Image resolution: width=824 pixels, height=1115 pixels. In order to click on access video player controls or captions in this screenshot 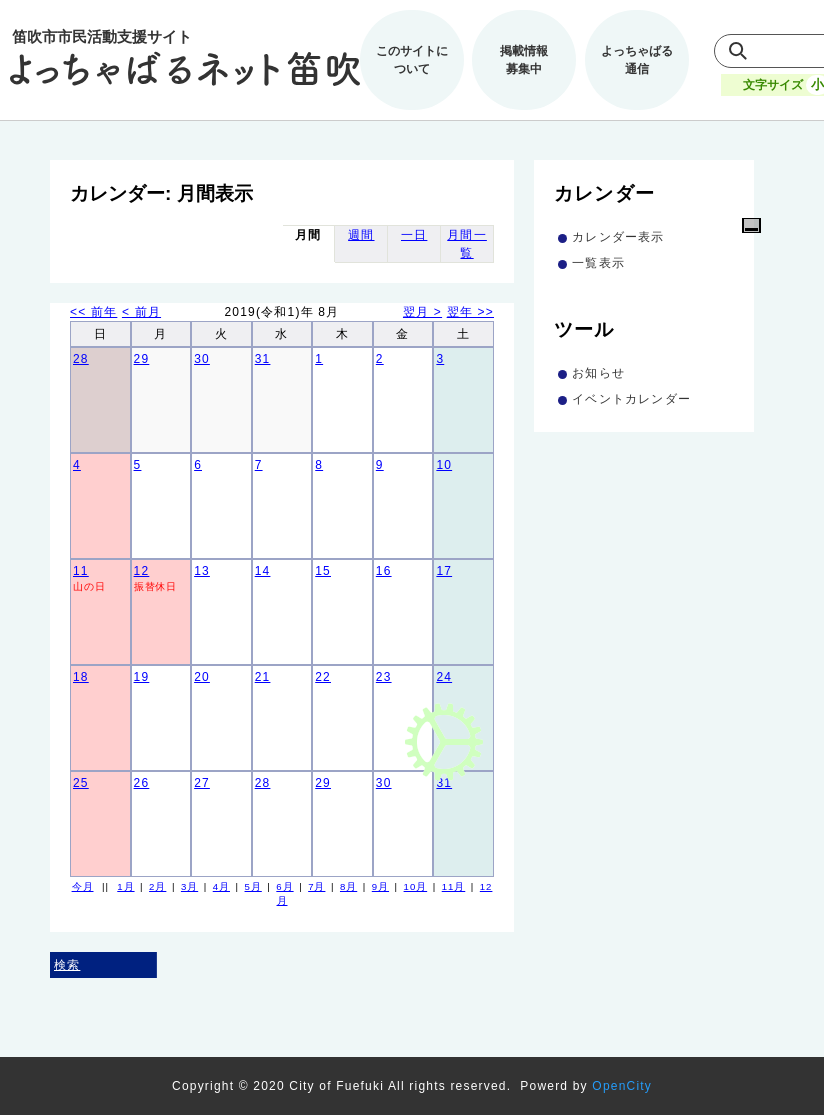, I will do `click(751, 225)`.